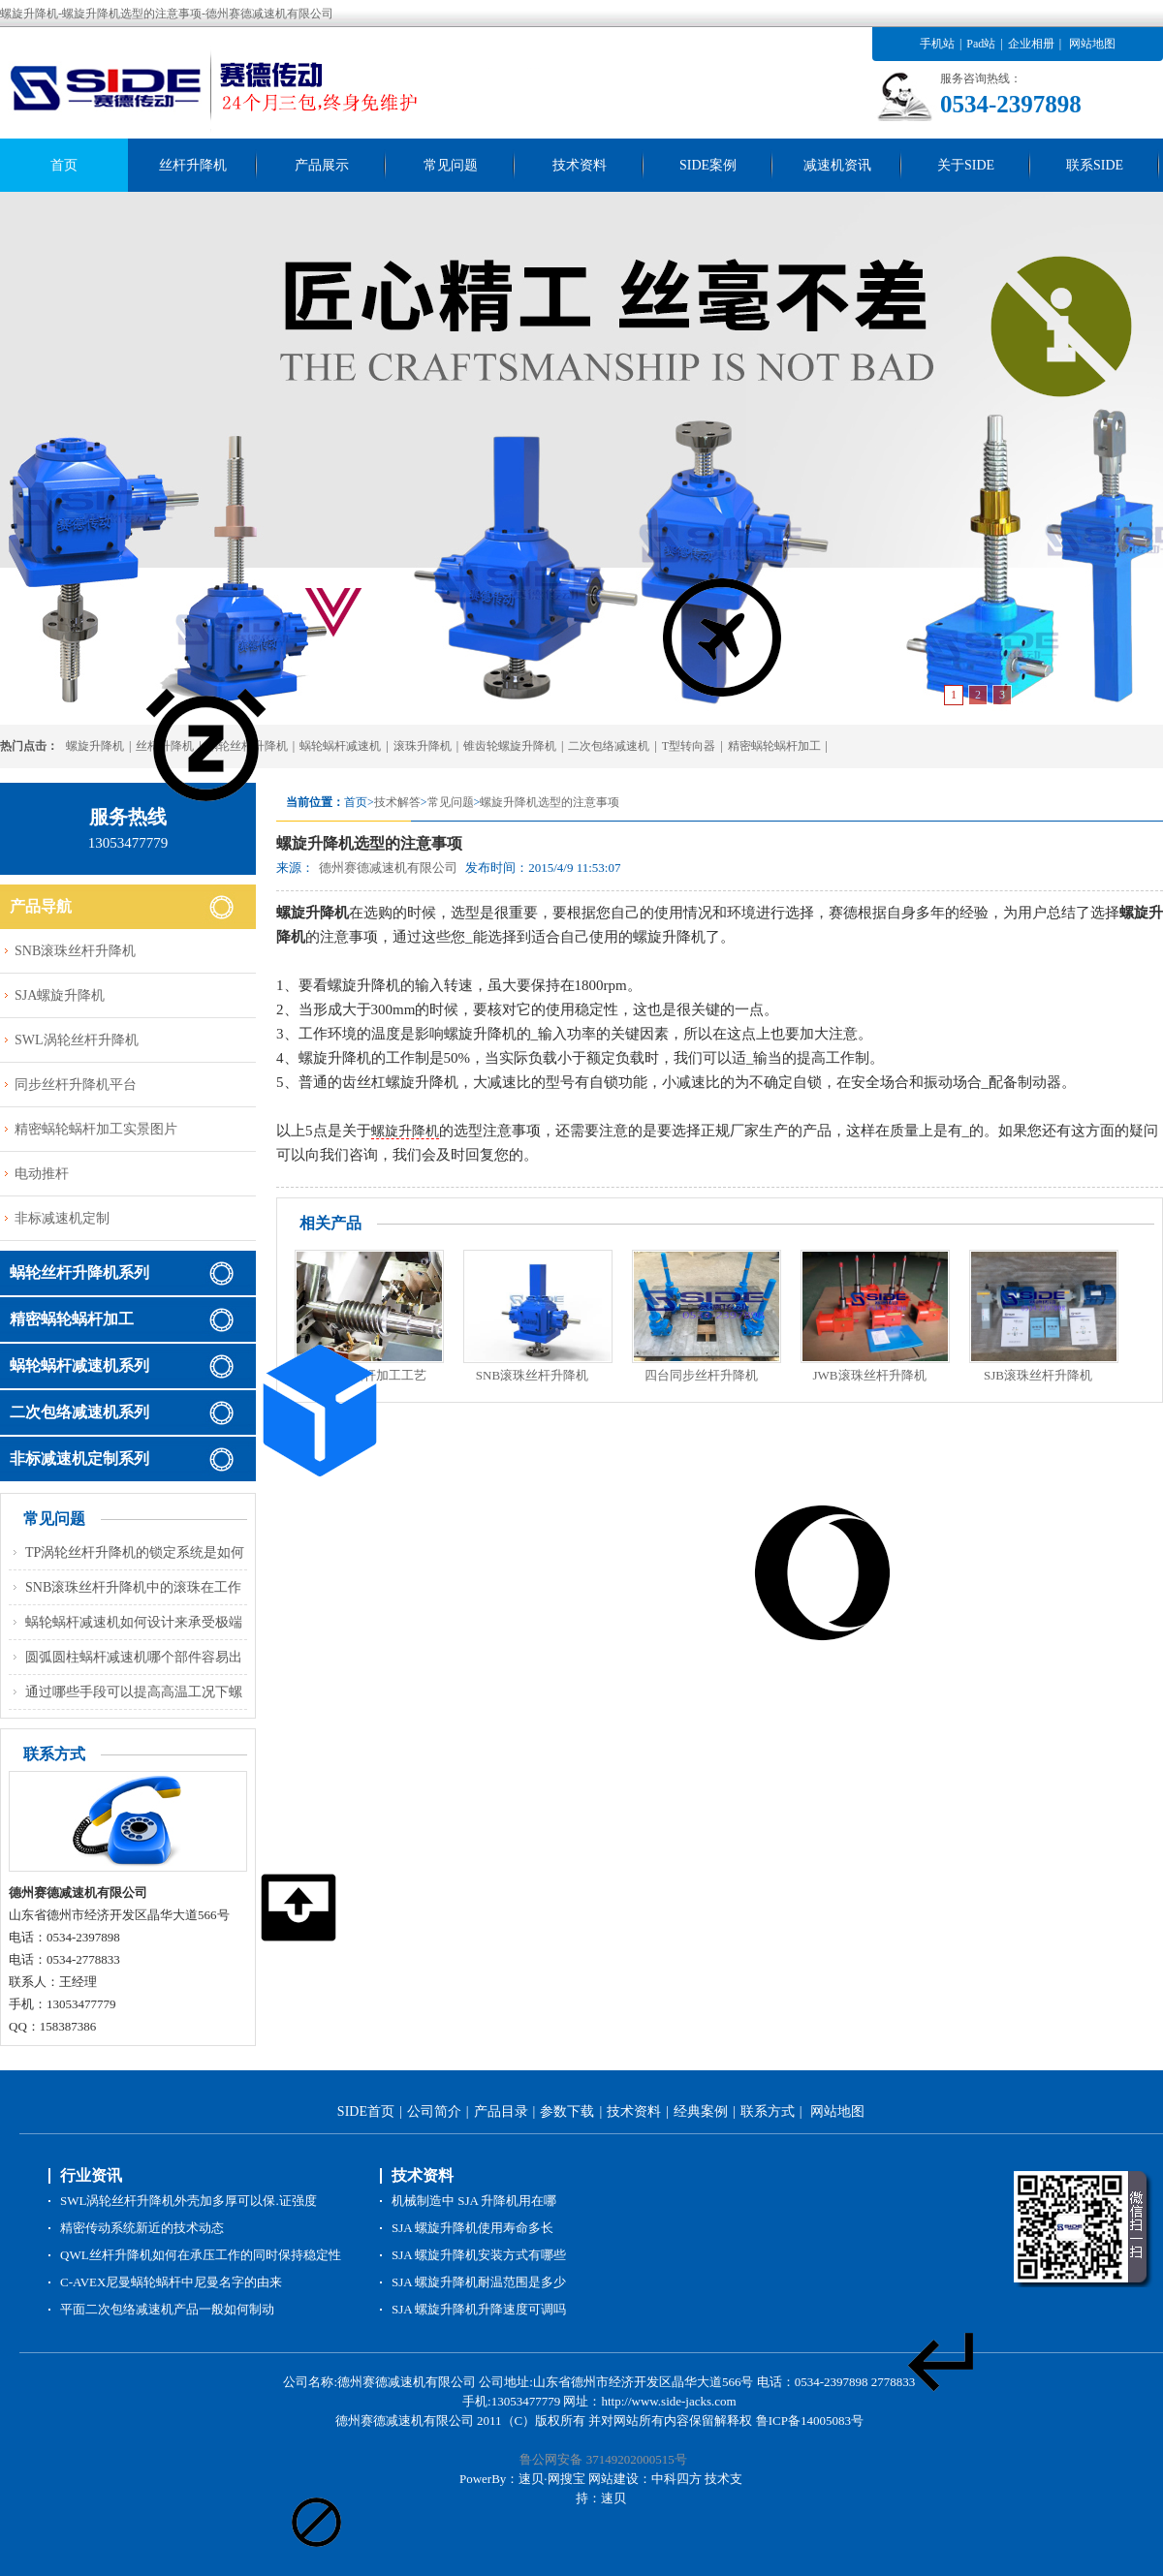  I want to click on vue.js framework logo, so click(333, 611).